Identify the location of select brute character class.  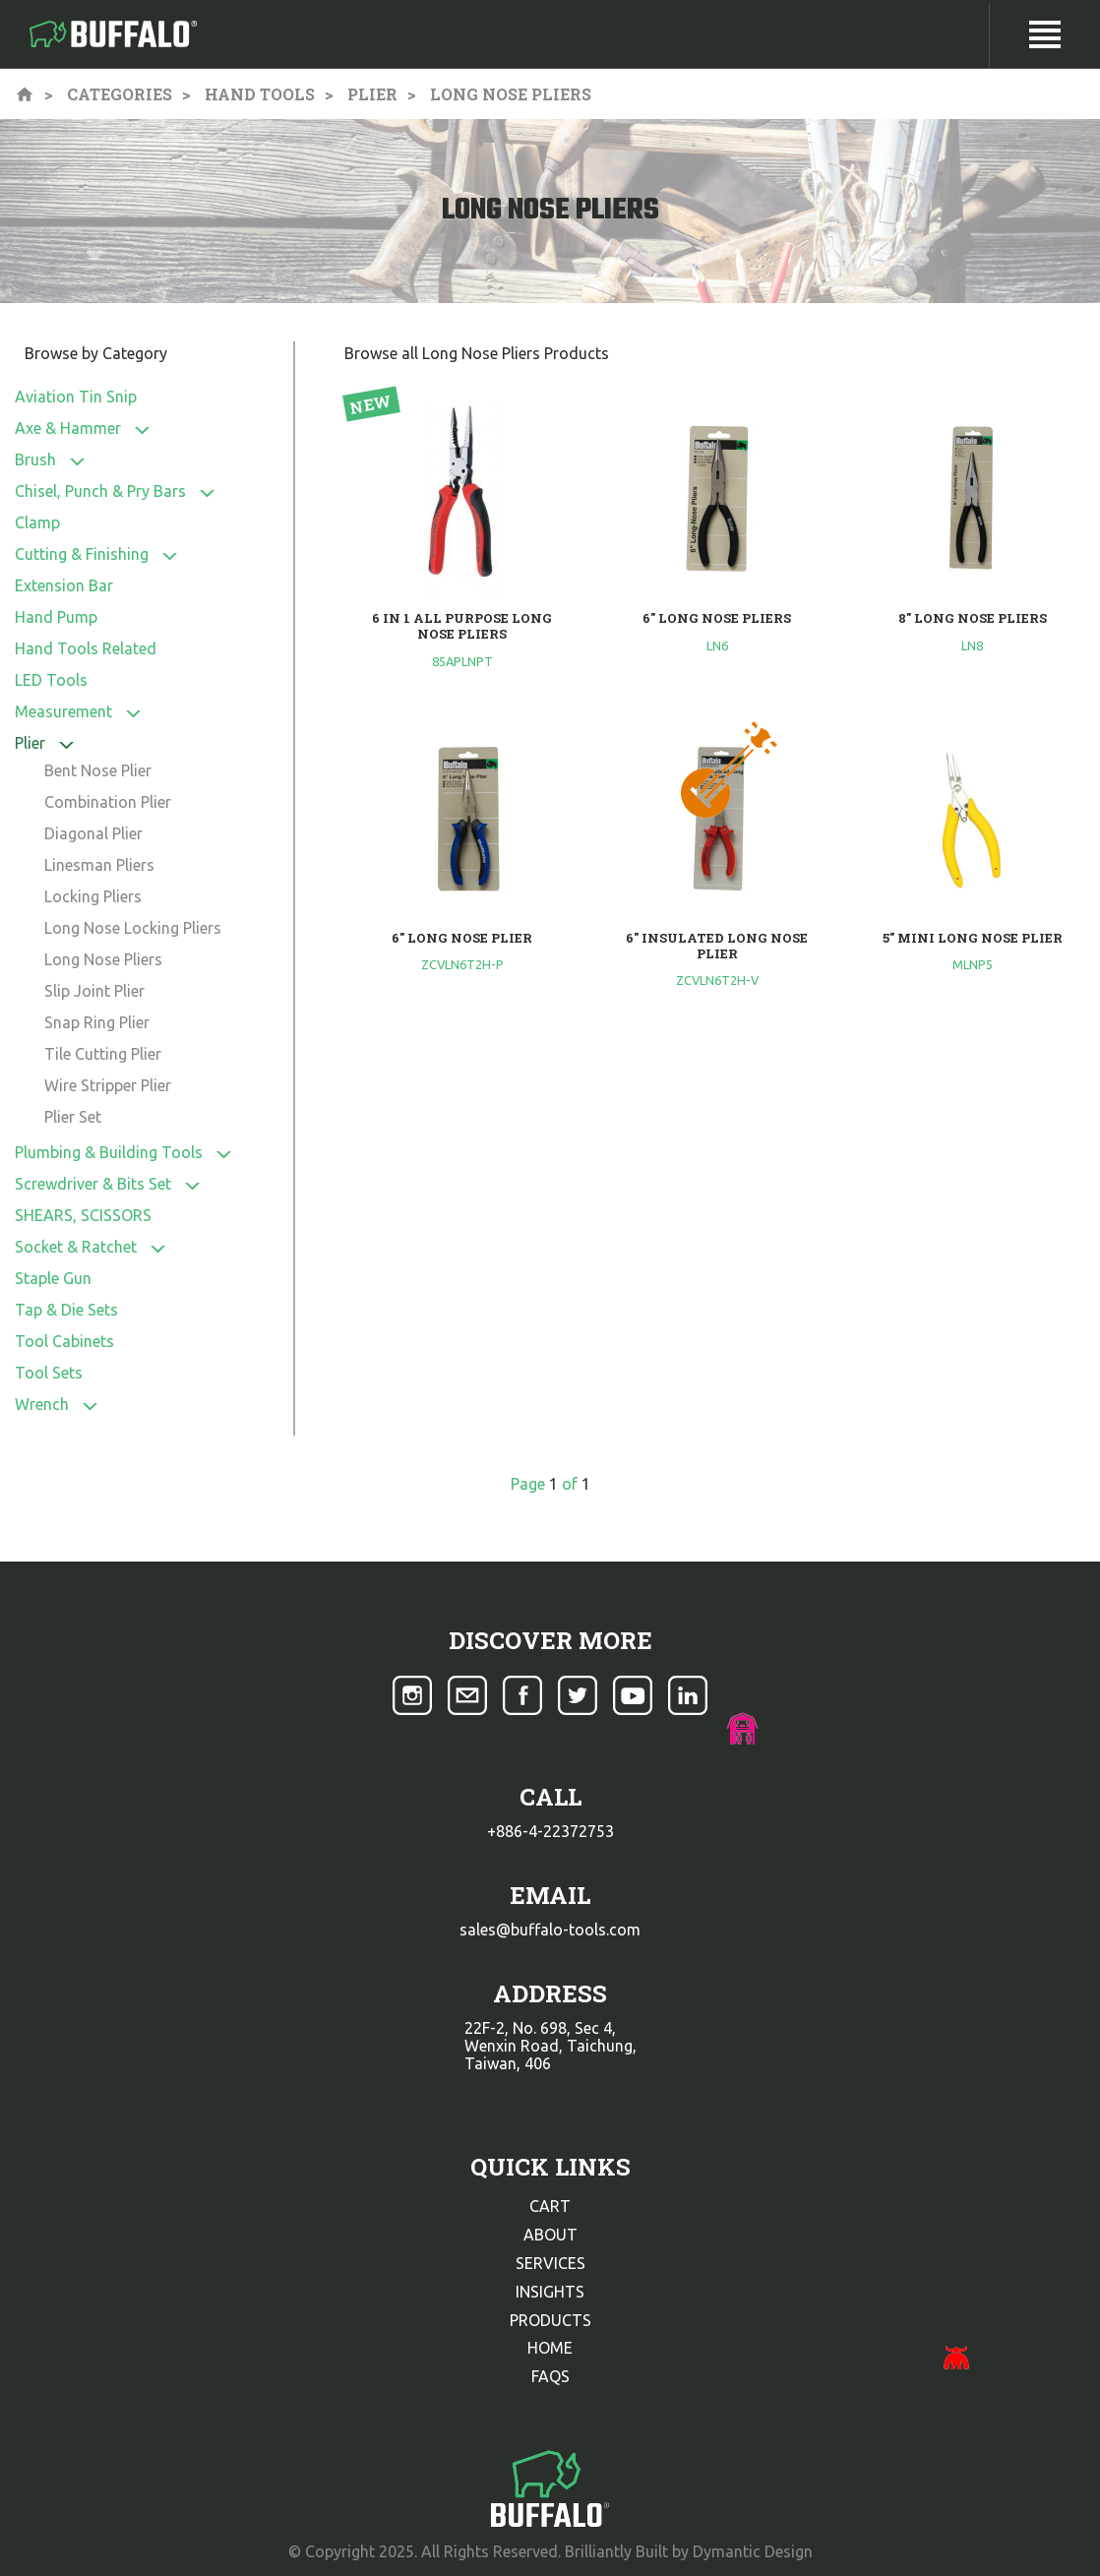
(956, 2358).